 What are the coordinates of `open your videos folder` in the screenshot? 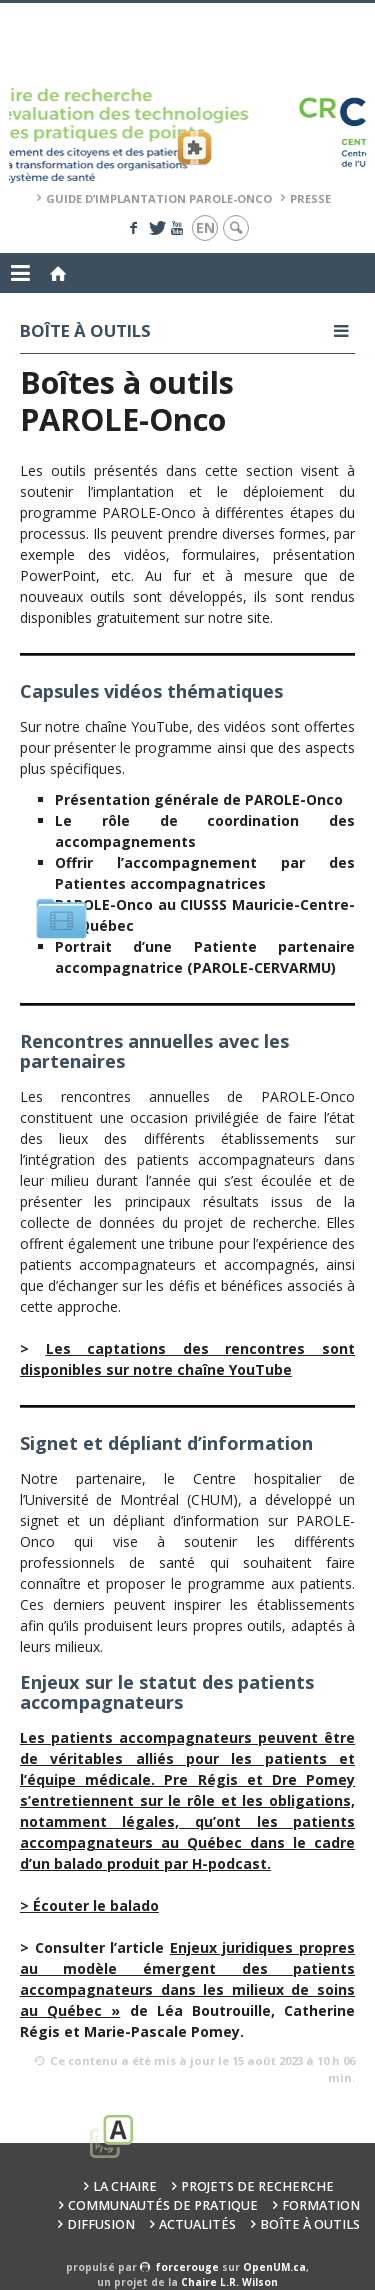 It's located at (61, 918).